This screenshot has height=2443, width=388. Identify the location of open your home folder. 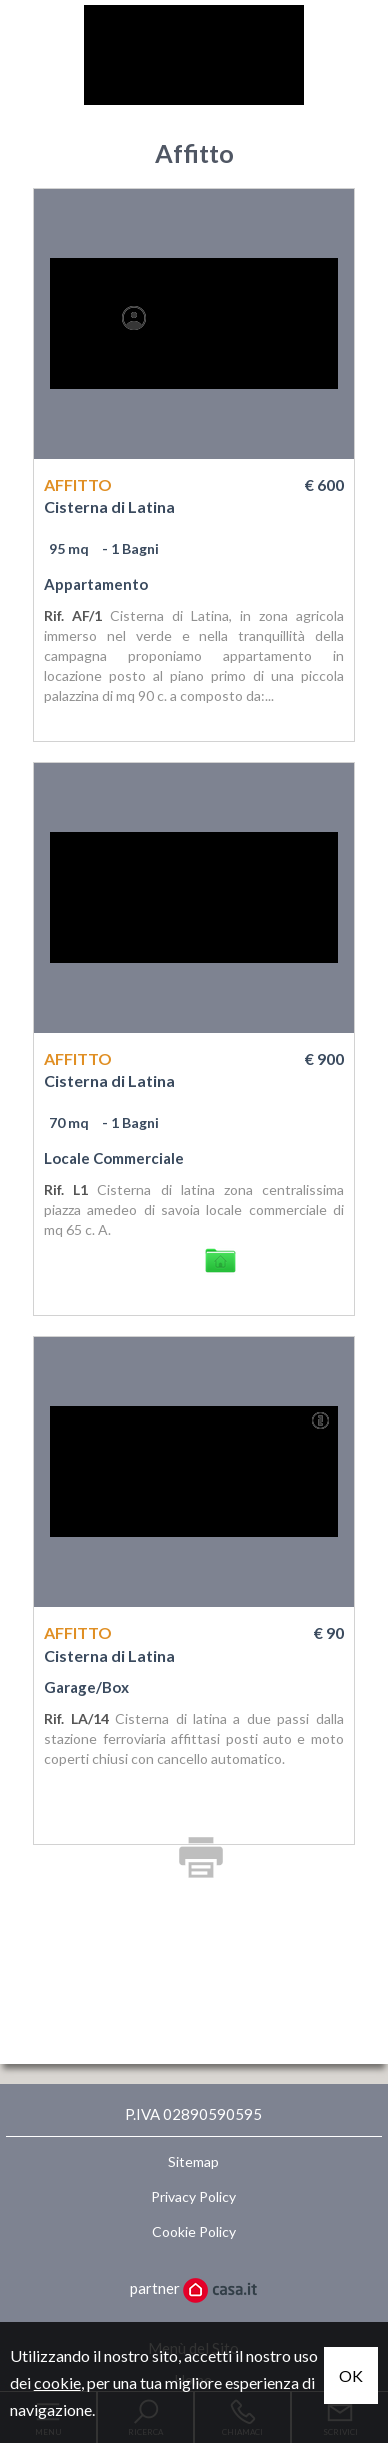
(220, 1260).